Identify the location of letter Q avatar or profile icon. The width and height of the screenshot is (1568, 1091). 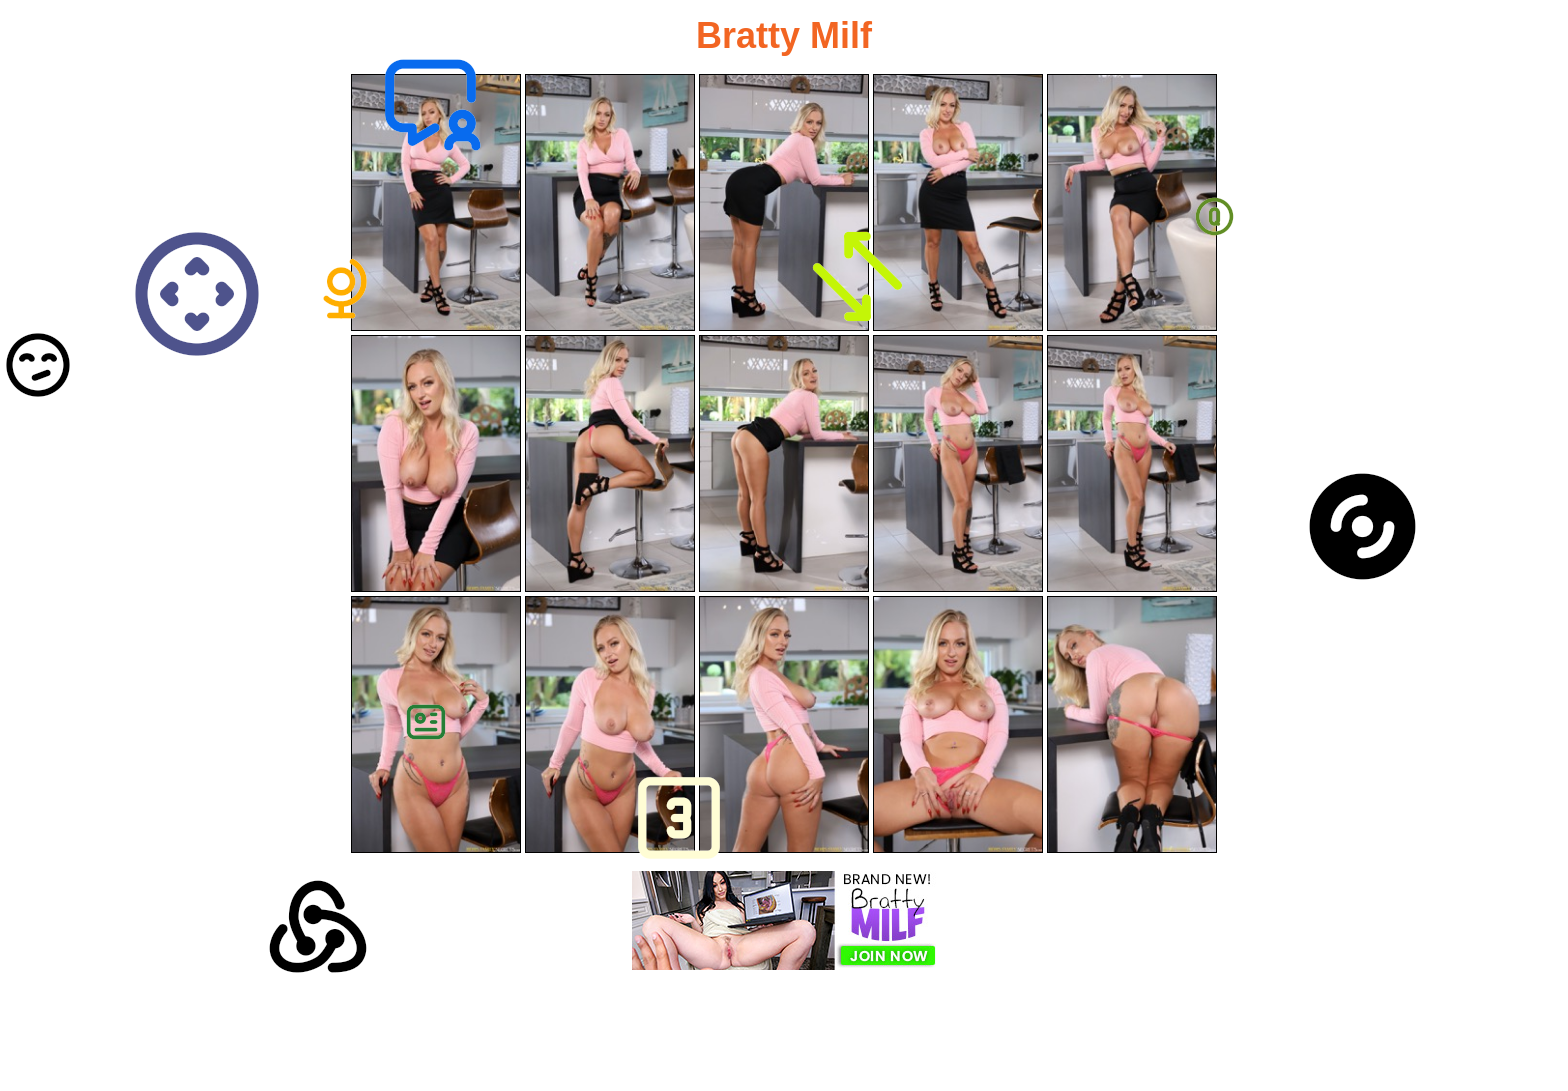
(1214, 216).